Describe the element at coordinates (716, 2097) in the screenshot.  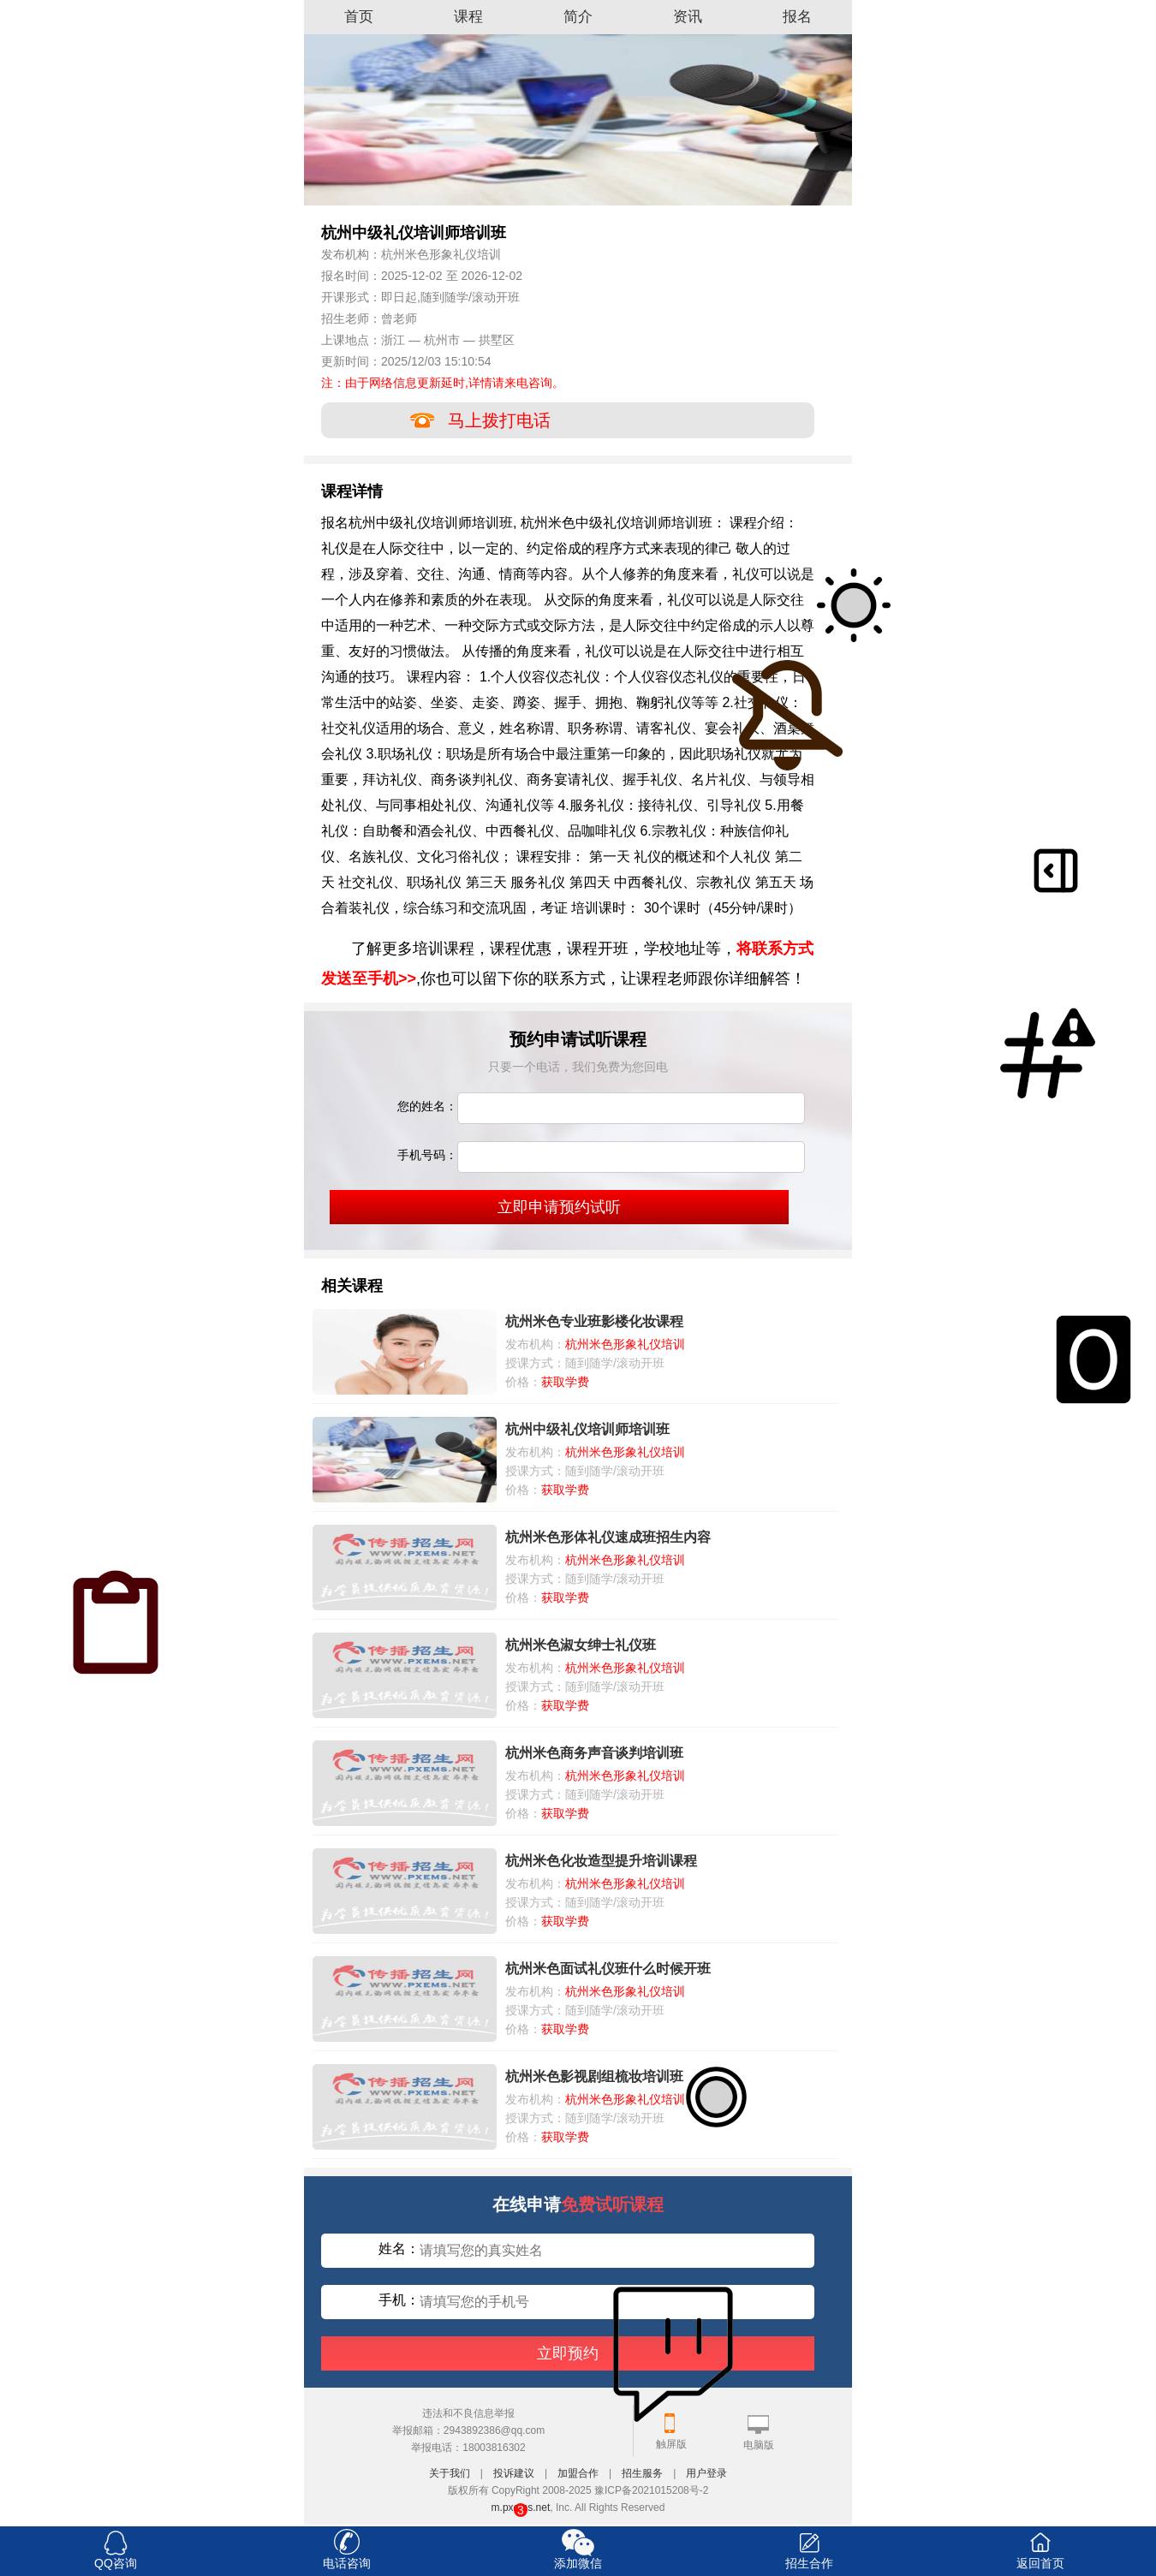
I see `start recording audio or video` at that location.